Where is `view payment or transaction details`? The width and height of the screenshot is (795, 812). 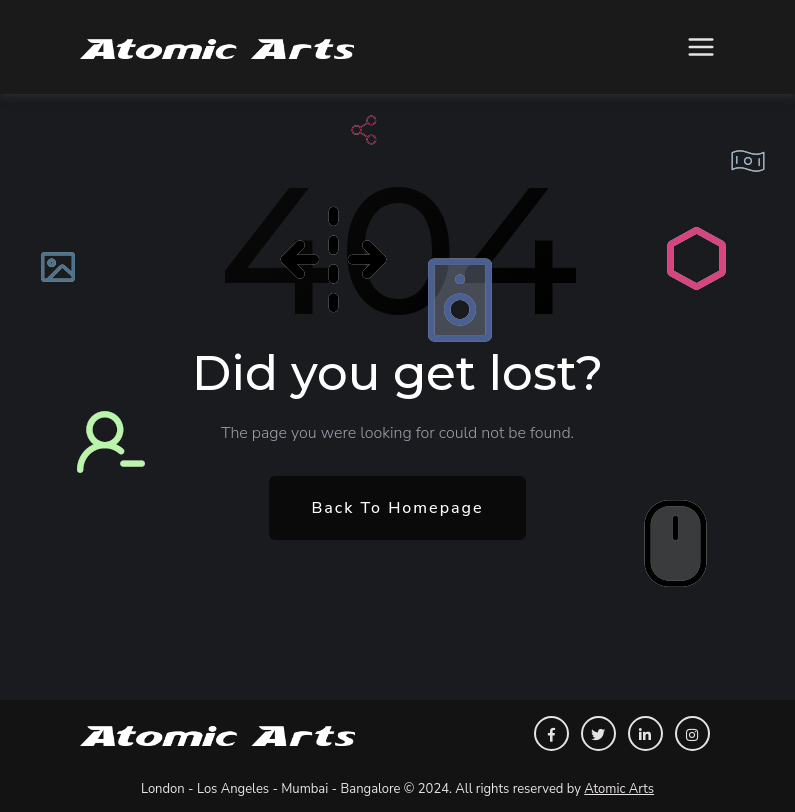 view payment or transaction details is located at coordinates (748, 161).